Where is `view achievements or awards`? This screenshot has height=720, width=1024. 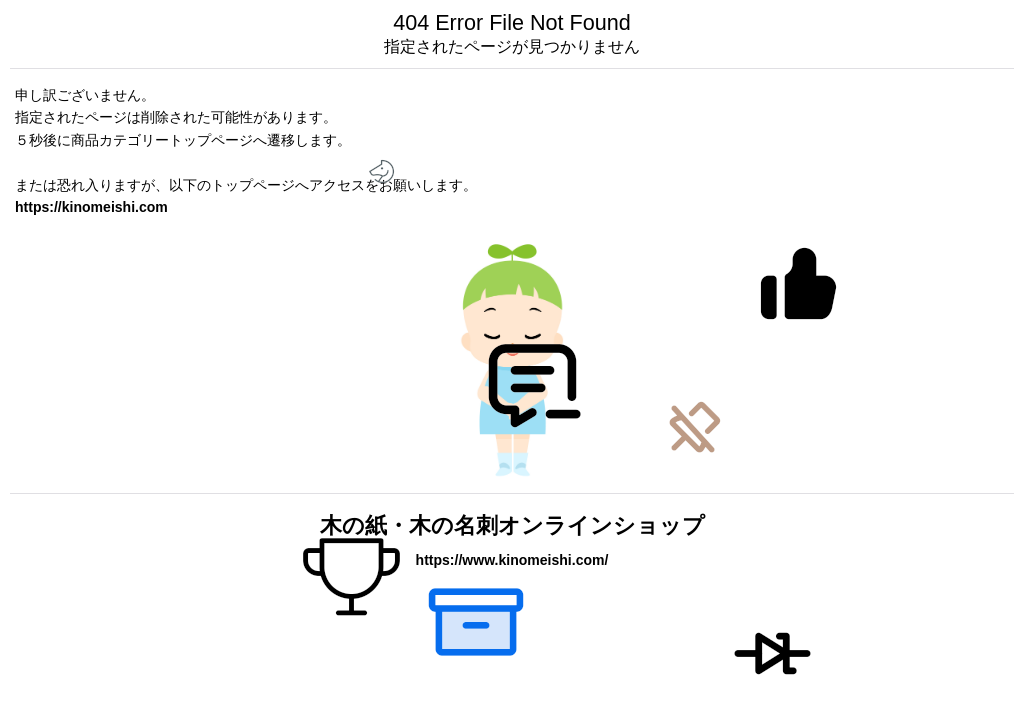 view achievements or awards is located at coordinates (351, 573).